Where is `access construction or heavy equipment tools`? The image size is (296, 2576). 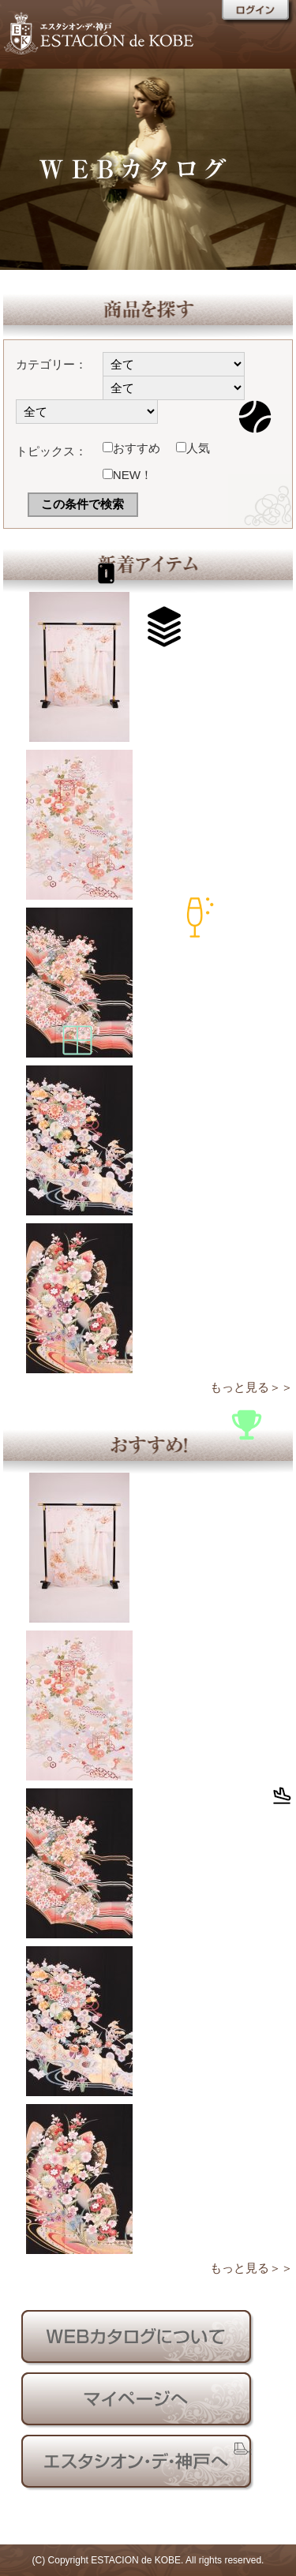 access construction or heavy equipment tools is located at coordinates (242, 2448).